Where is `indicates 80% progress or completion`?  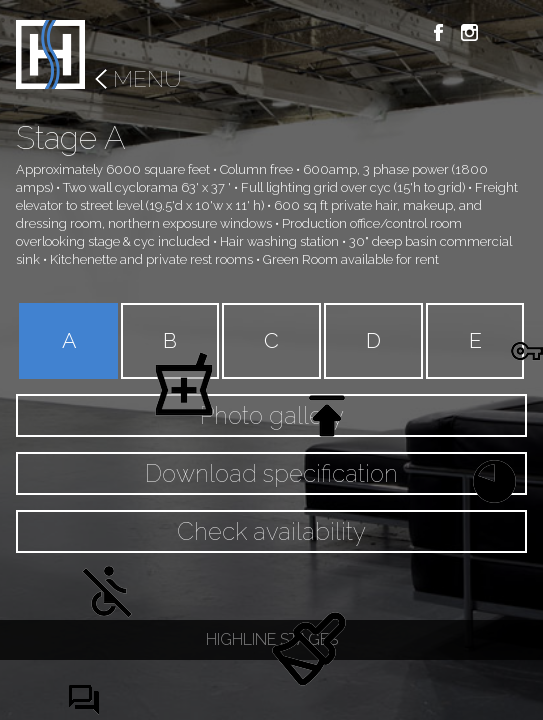
indicates 80% progress or completion is located at coordinates (494, 481).